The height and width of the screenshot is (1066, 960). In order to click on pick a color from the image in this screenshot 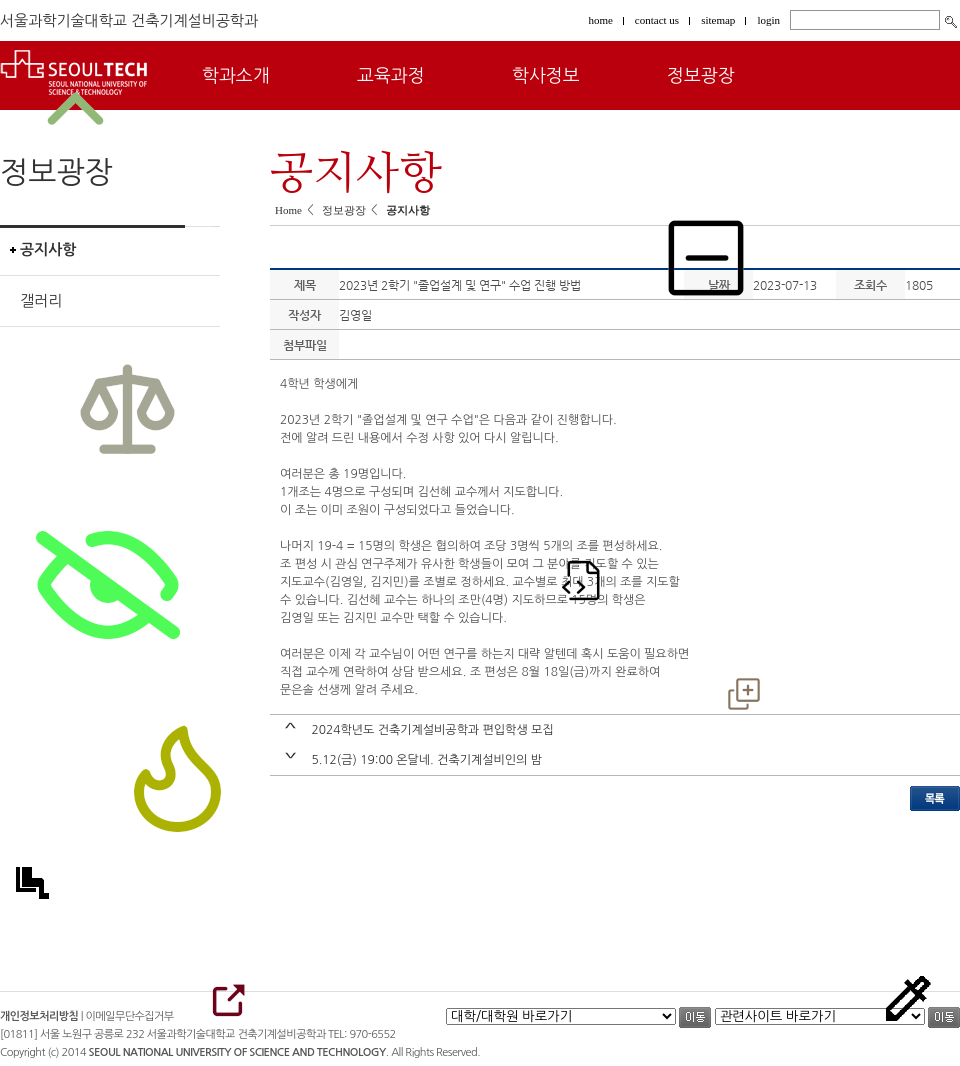, I will do `click(908, 998)`.